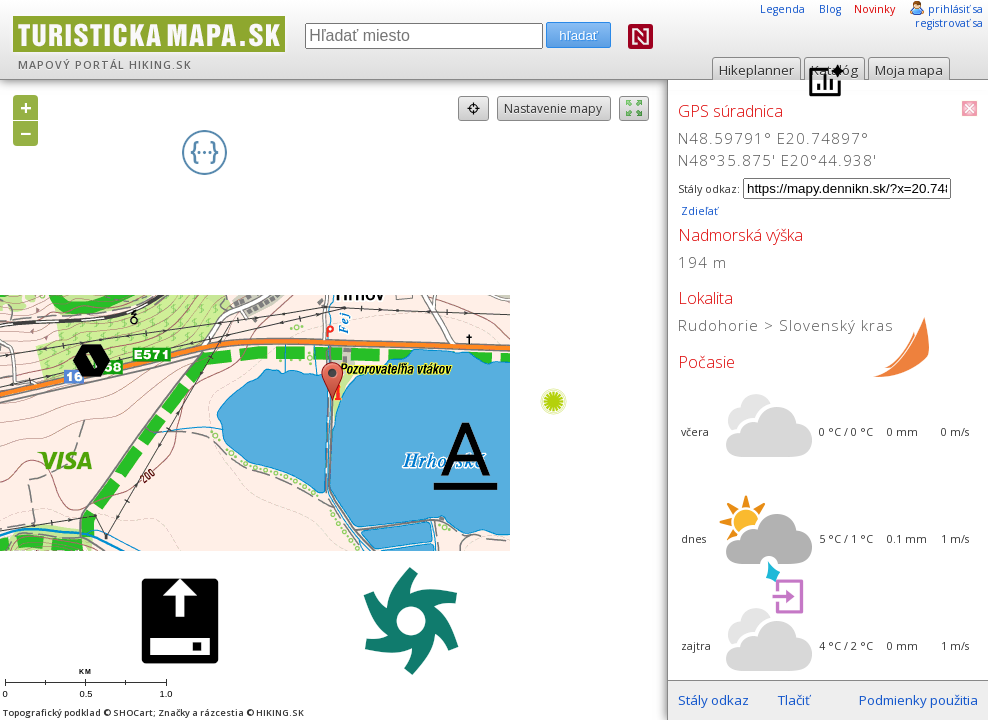 The height and width of the screenshot is (720, 988). Describe the element at coordinates (91, 360) in the screenshot. I see `open system settings` at that location.